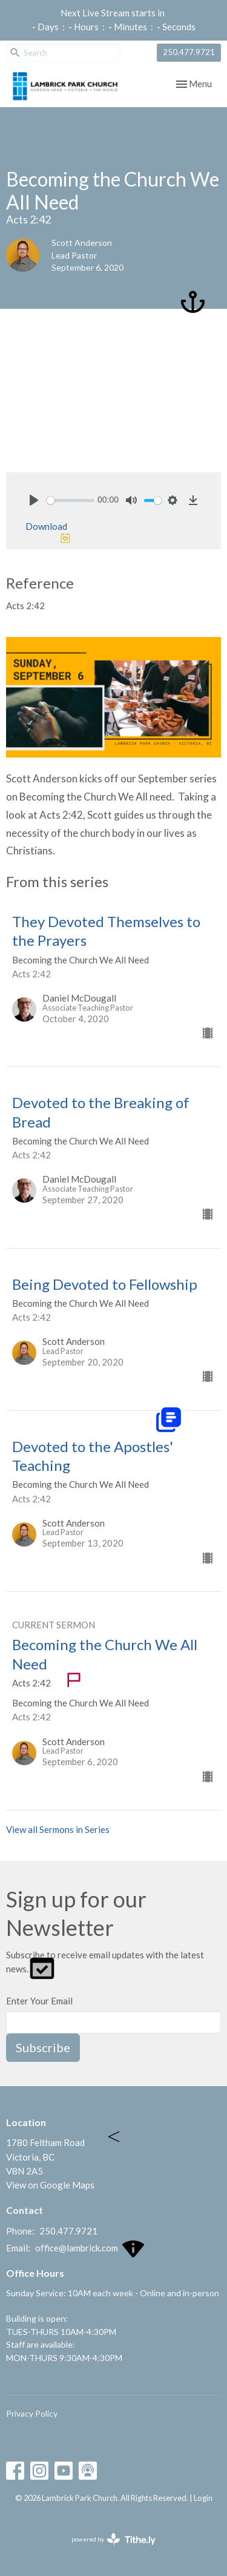 This screenshot has width=227, height=2576. I want to click on view favorite or loved events, so click(65, 538).